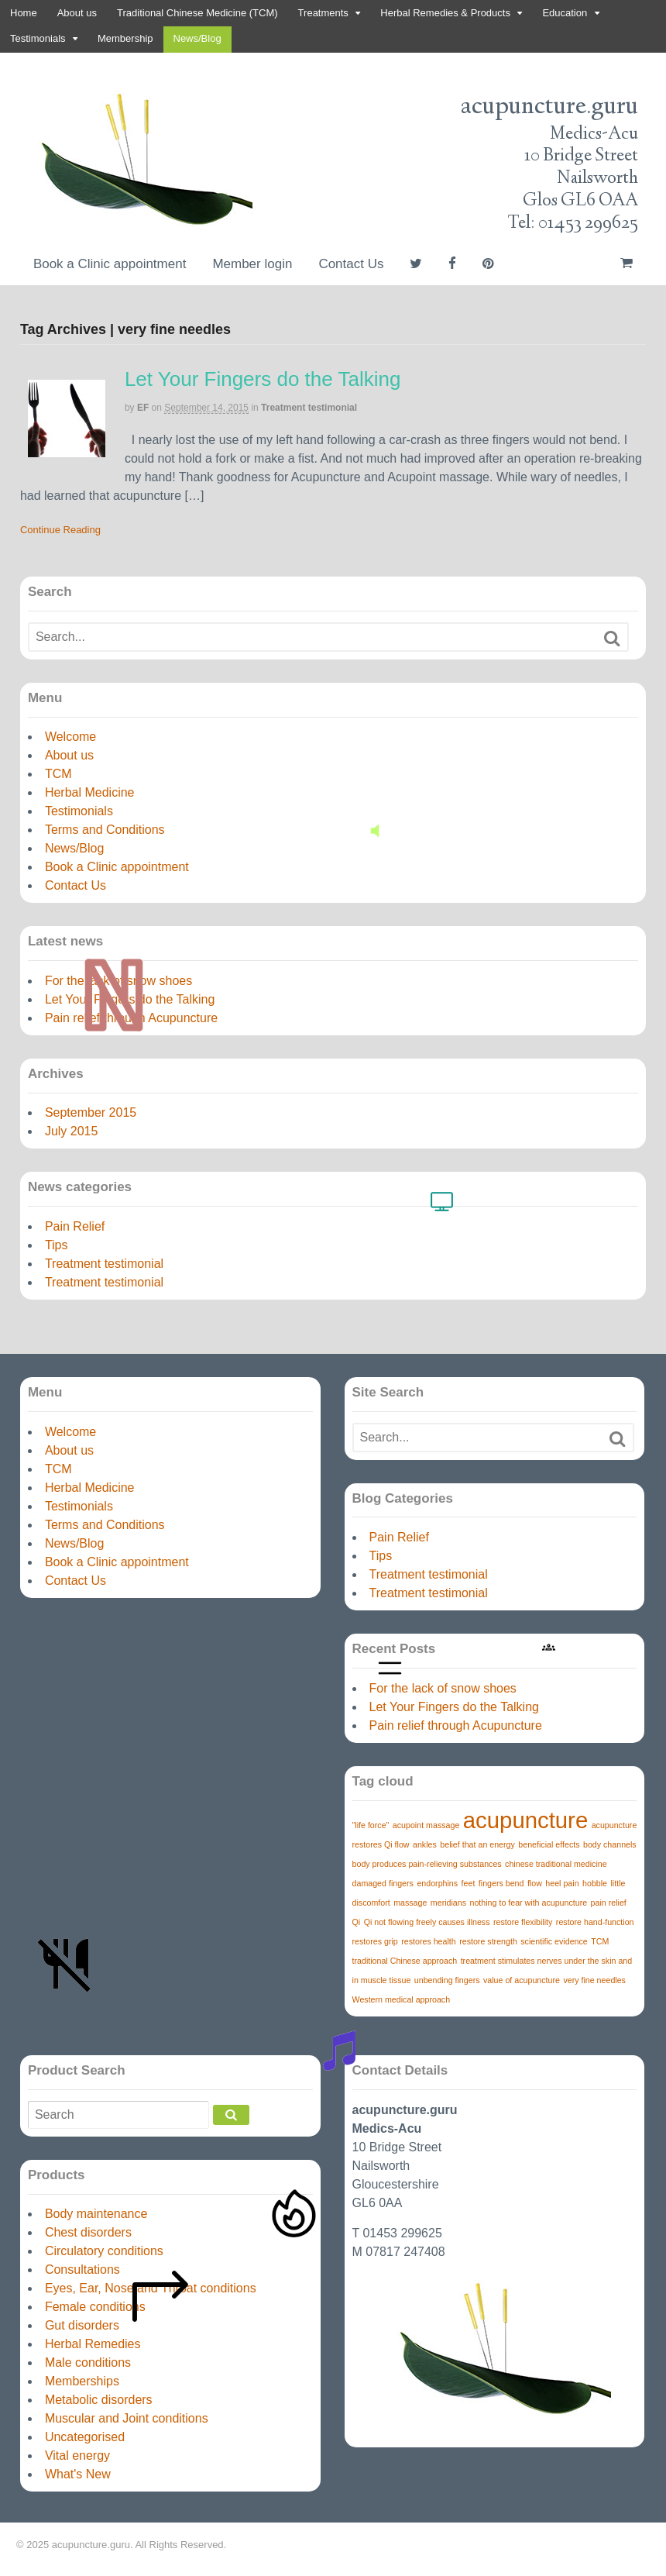 This screenshot has width=666, height=2576. What do you see at coordinates (441, 1201) in the screenshot?
I see `access tv or video streaming options` at bounding box center [441, 1201].